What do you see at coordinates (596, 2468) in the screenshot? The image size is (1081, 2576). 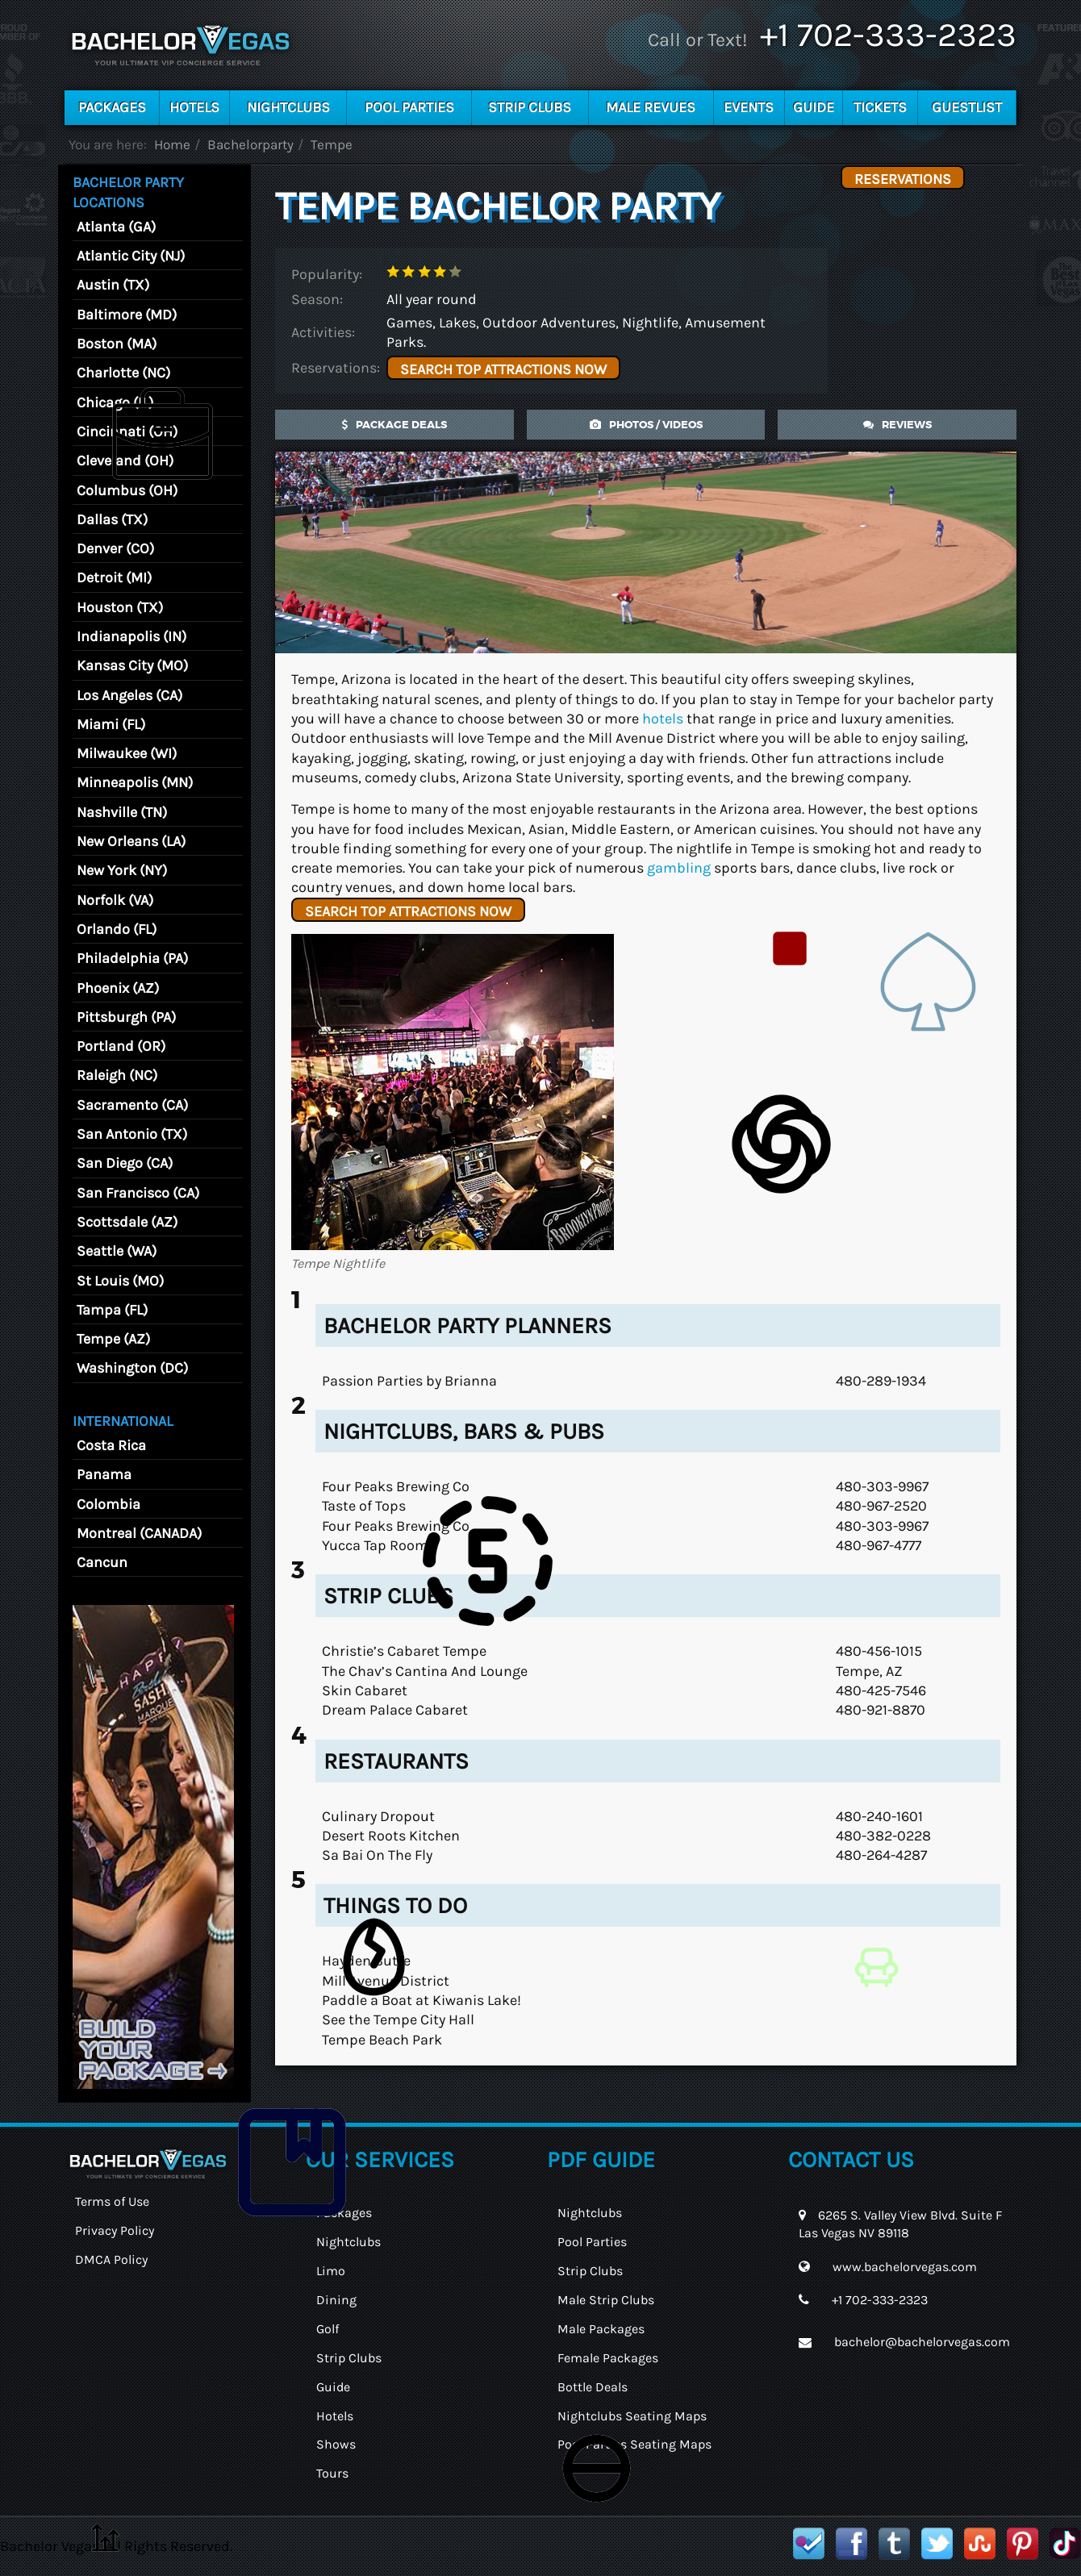 I see `select agender identity option` at bounding box center [596, 2468].